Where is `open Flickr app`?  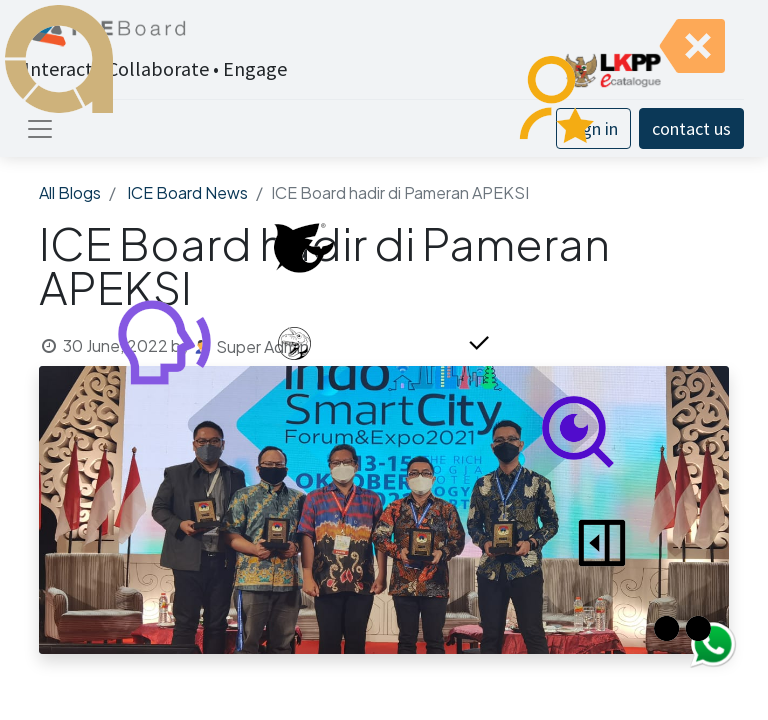
open Flickr app is located at coordinates (682, 628).